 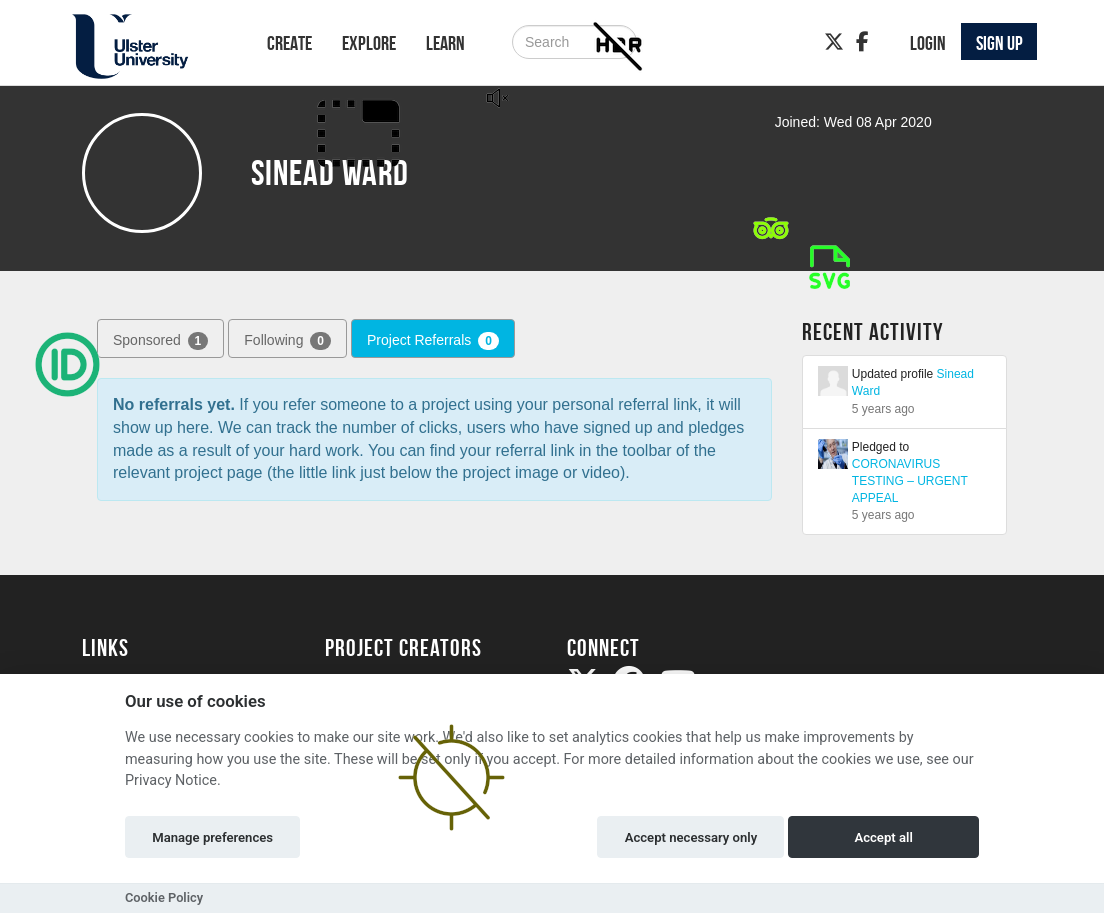 What do you see at coordinates (619, 45) in the screenshot?
I see `disable HDR mode for photos` at bounding box center [619, 45].